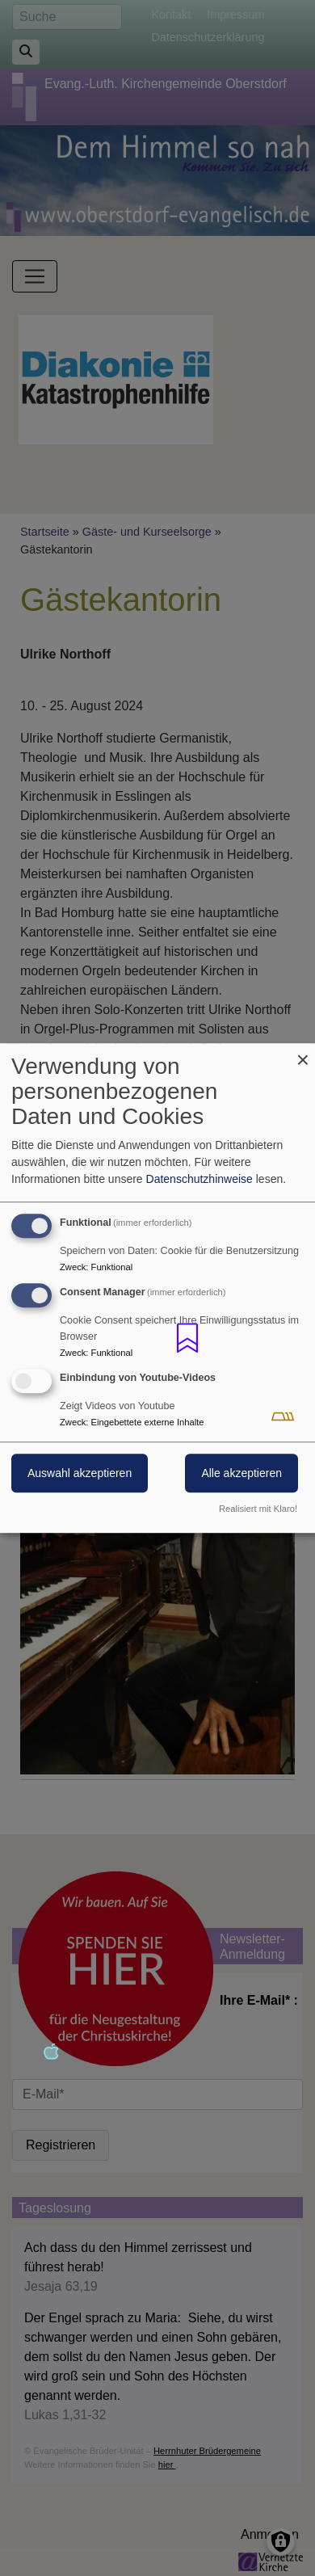 This screenshot has width=315, height=2576. I want to click on switch between open browser tabs, so click(283, 1416).